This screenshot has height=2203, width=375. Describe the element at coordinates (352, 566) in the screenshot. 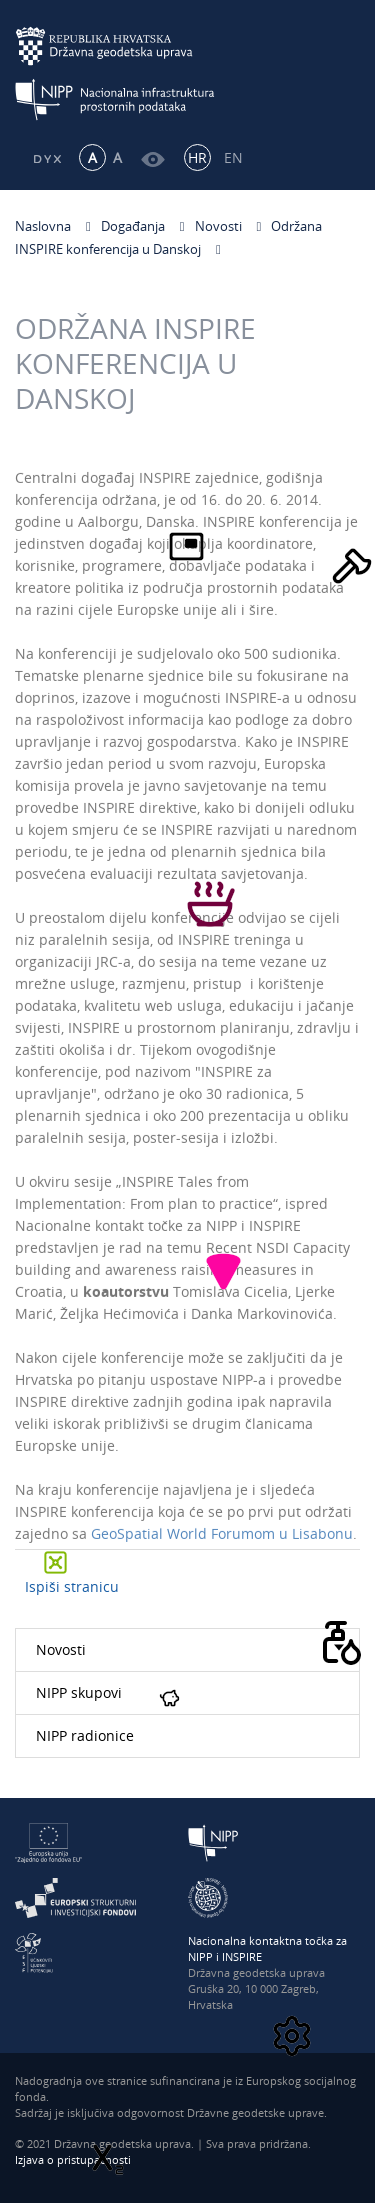

I see `access crafting or building tools` at that location.